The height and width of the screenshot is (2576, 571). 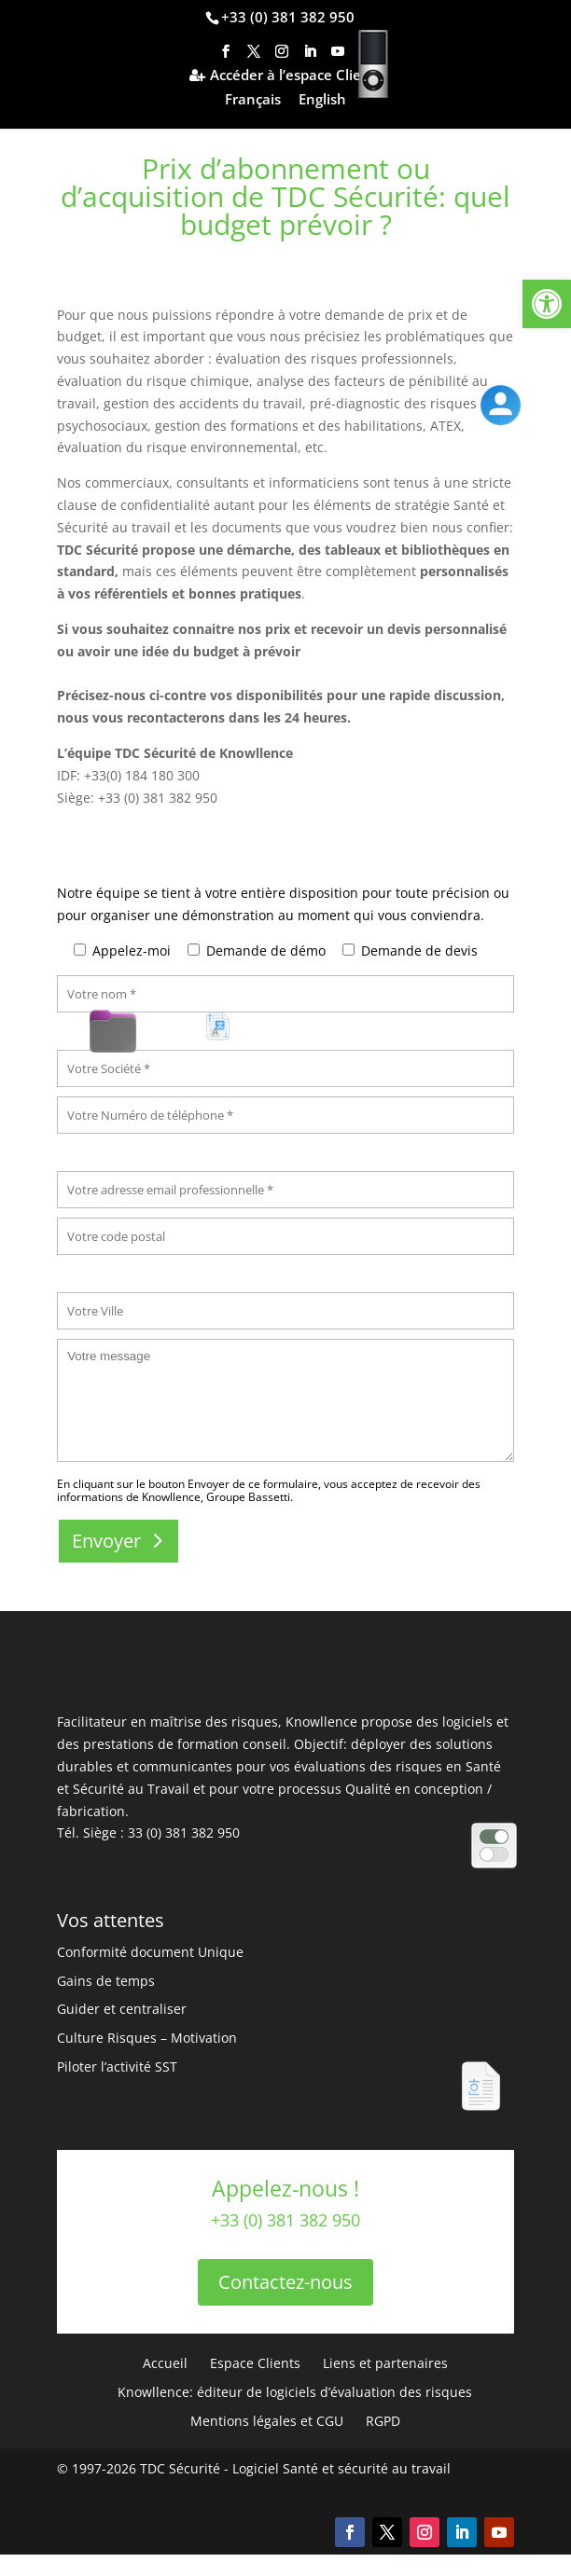 I want to click on iPod nano device connected, so click(x=372, y=64).